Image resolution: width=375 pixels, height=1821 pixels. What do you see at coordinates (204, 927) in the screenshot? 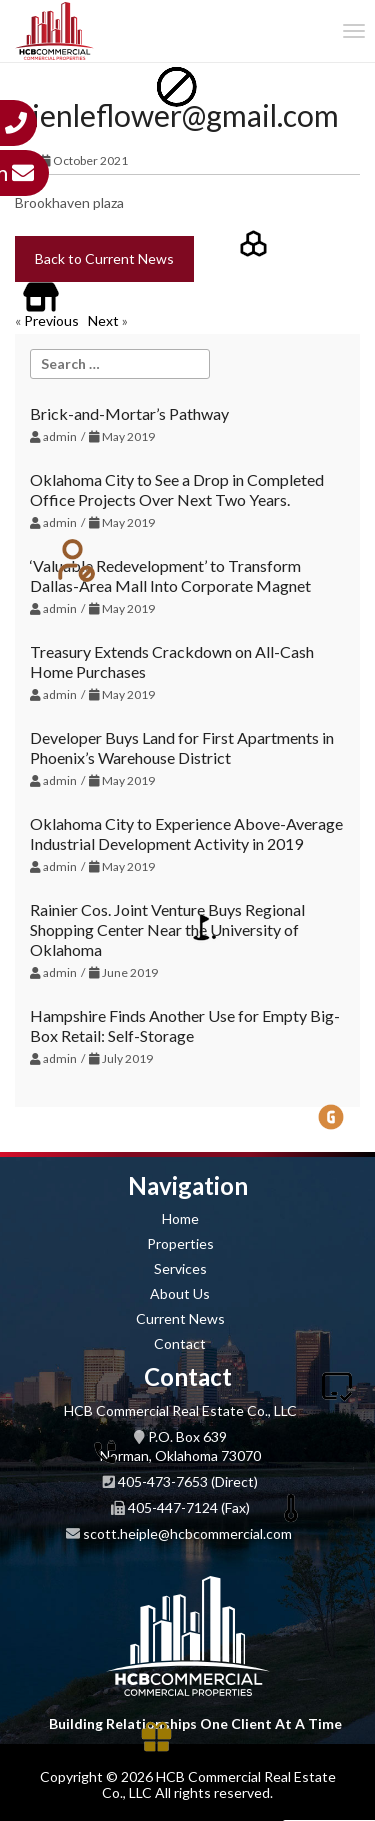
I see `view nearby golf courses` at bounding box center [204, 927].